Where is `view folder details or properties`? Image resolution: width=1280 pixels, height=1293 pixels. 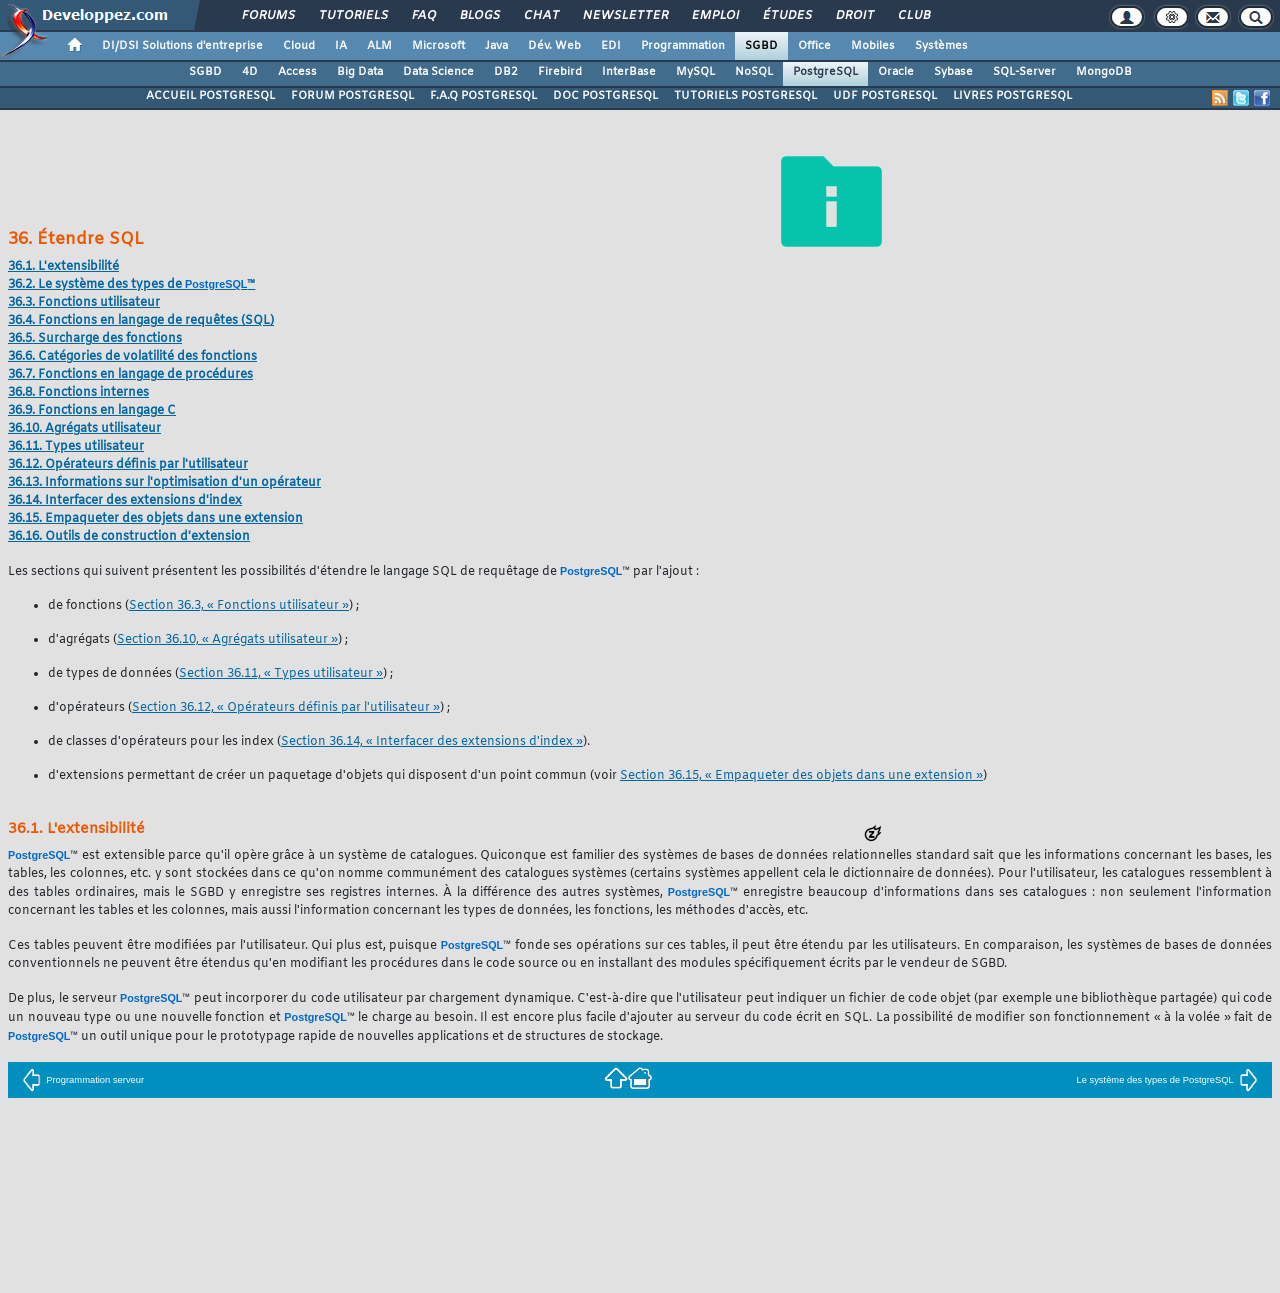
view folder details or properties is located at coordinates (831, 201).